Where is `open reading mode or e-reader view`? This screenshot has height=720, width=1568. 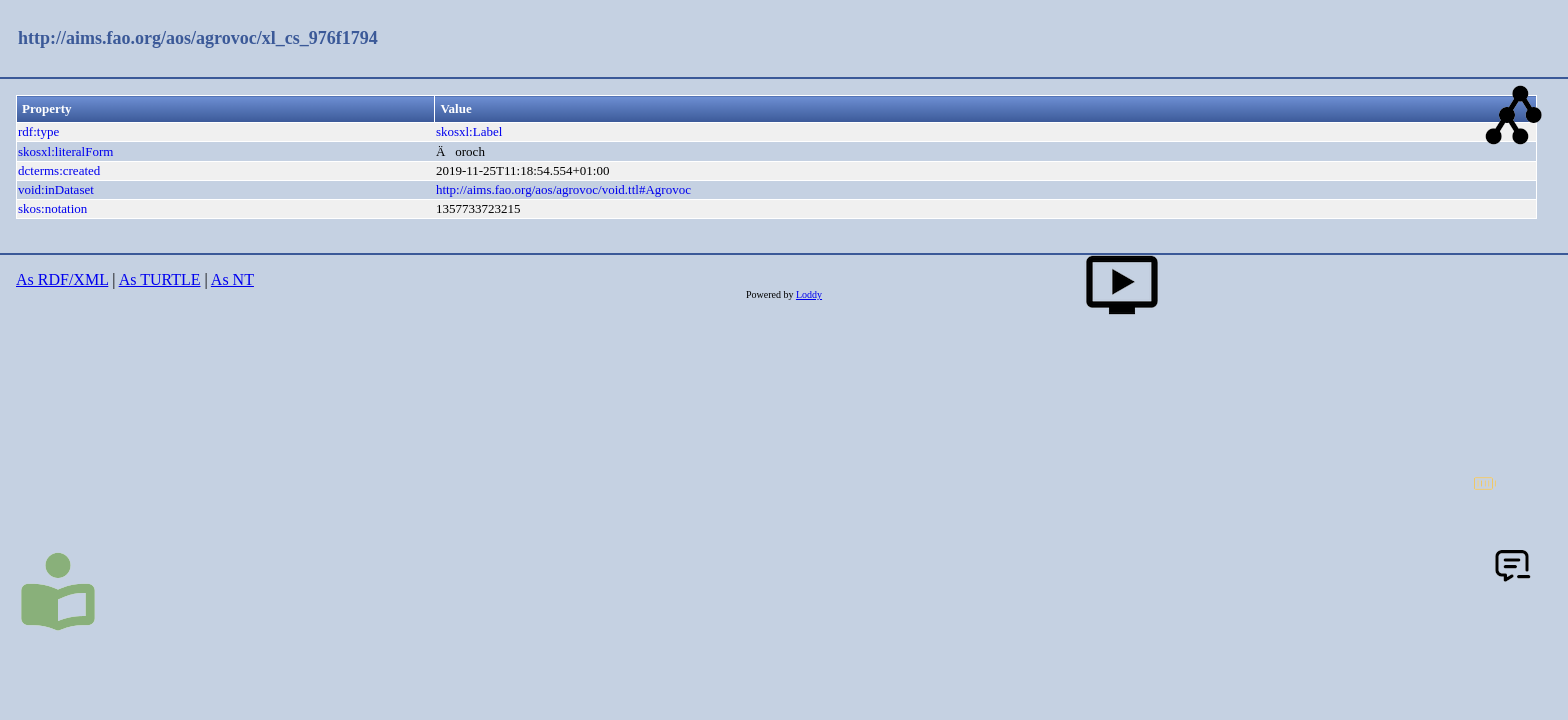 open reading mode or e-reader view is located at coordinates (58, 593).